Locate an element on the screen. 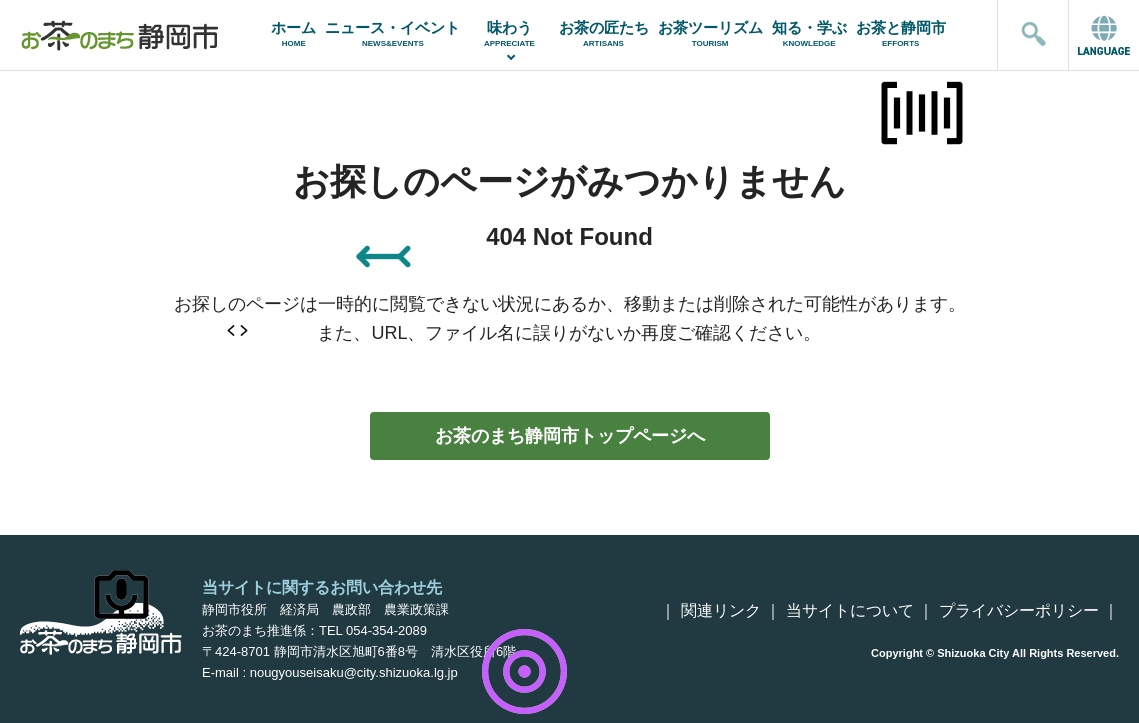 The width and height of the screenshot is (1139, 723). scan a barcode is located at coordinates (922, 113).